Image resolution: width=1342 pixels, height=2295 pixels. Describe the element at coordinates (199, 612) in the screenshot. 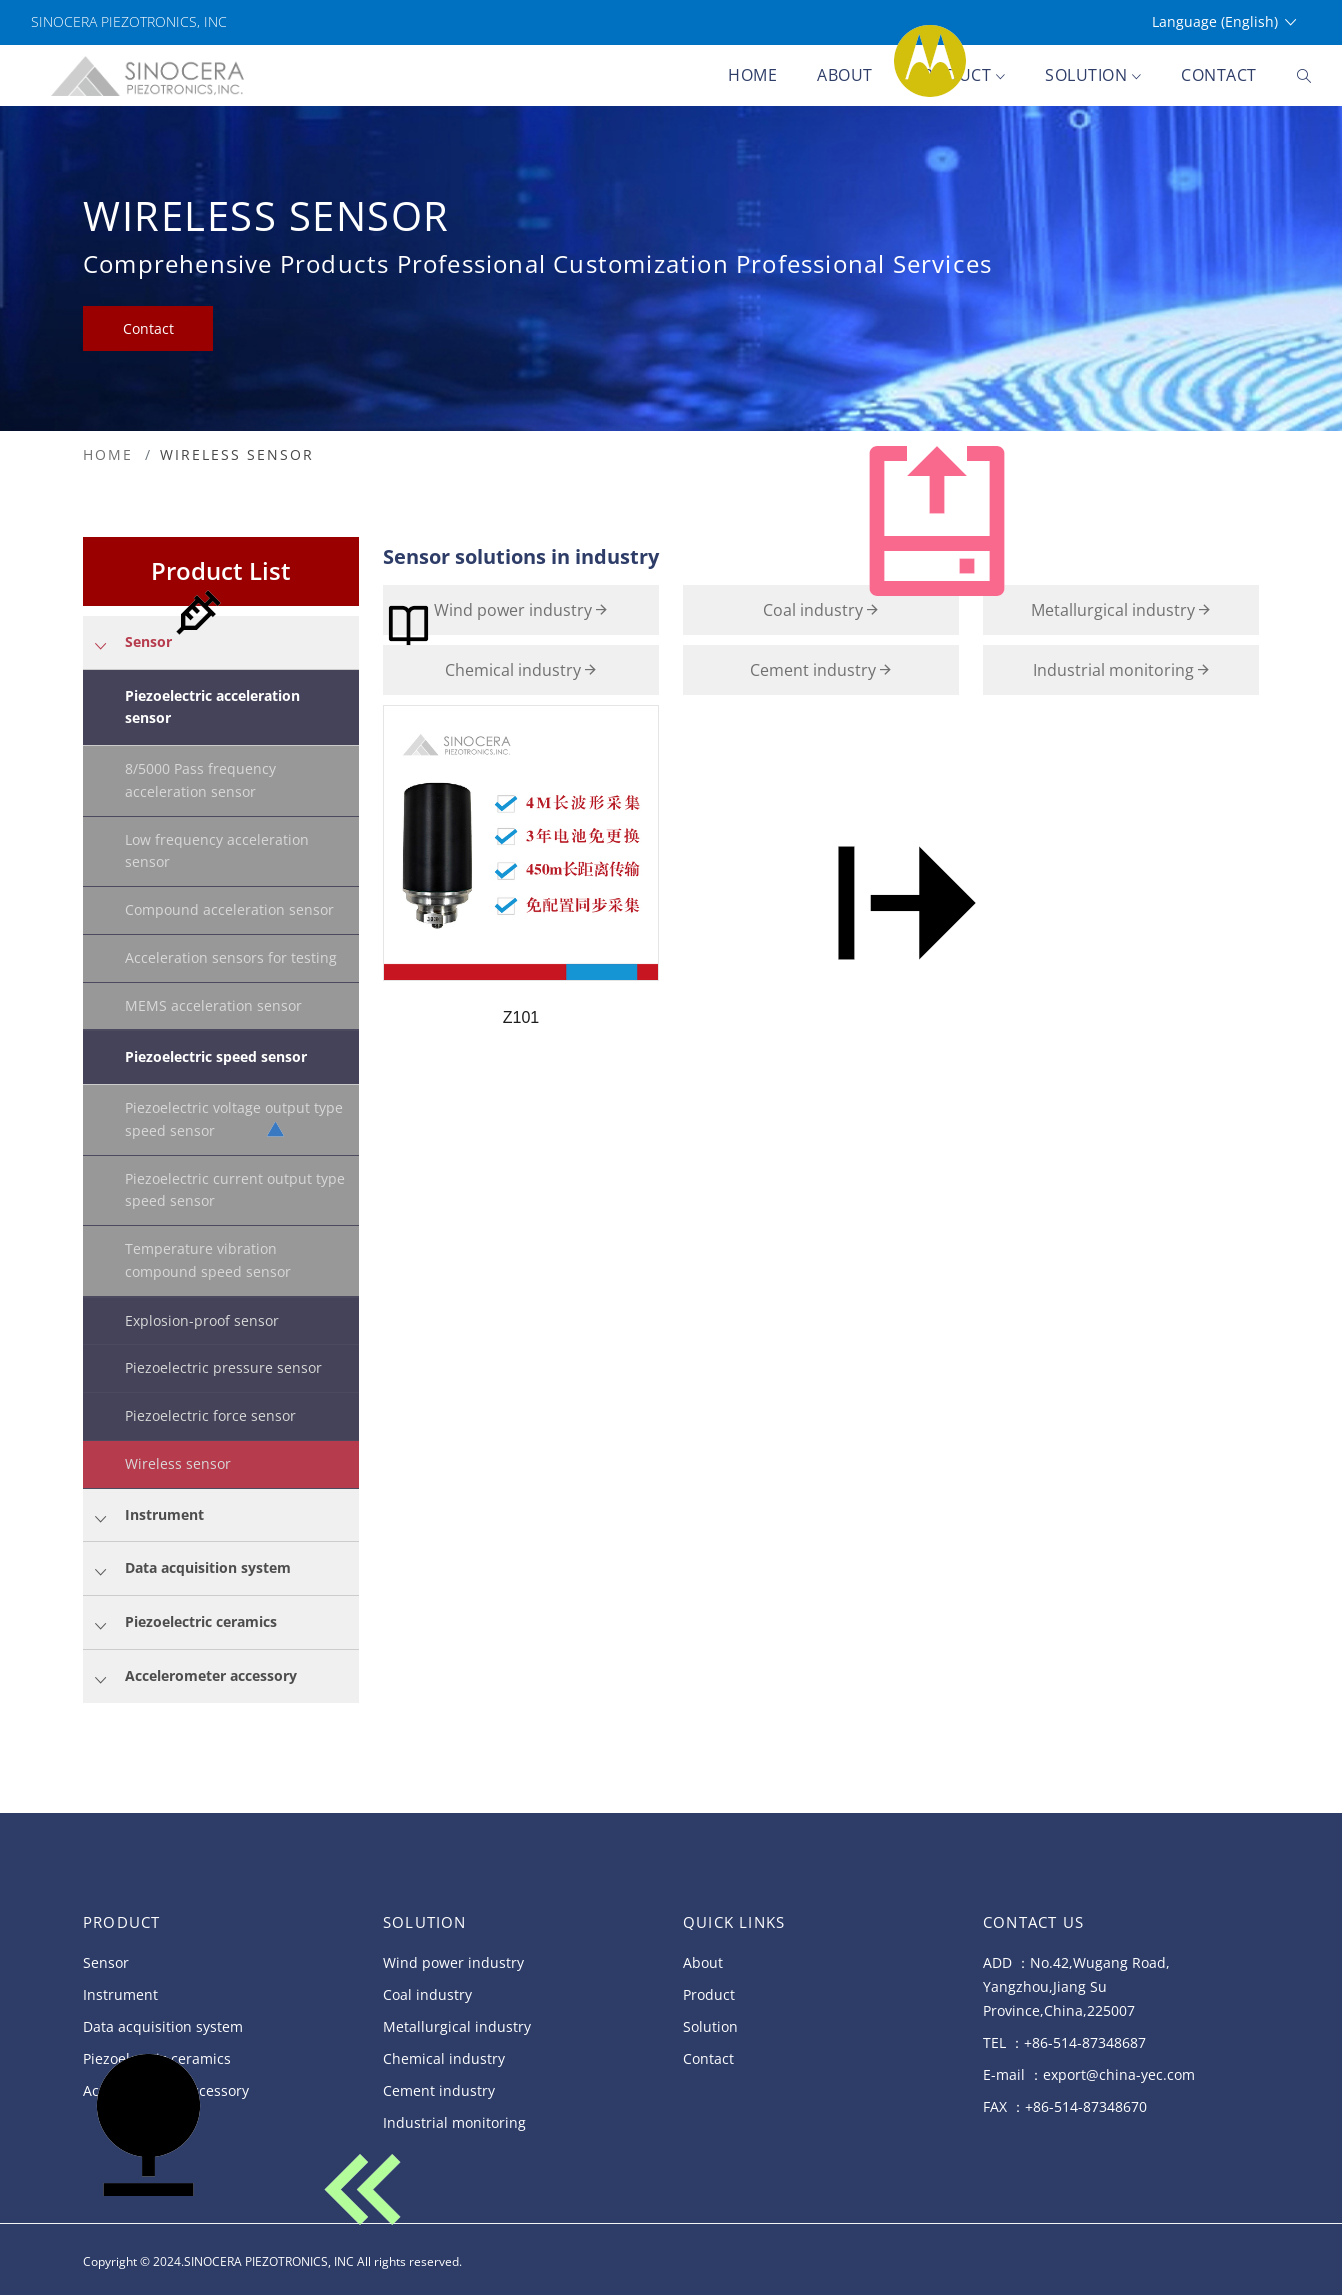

I see `access vaccination or immunization records` at that location.